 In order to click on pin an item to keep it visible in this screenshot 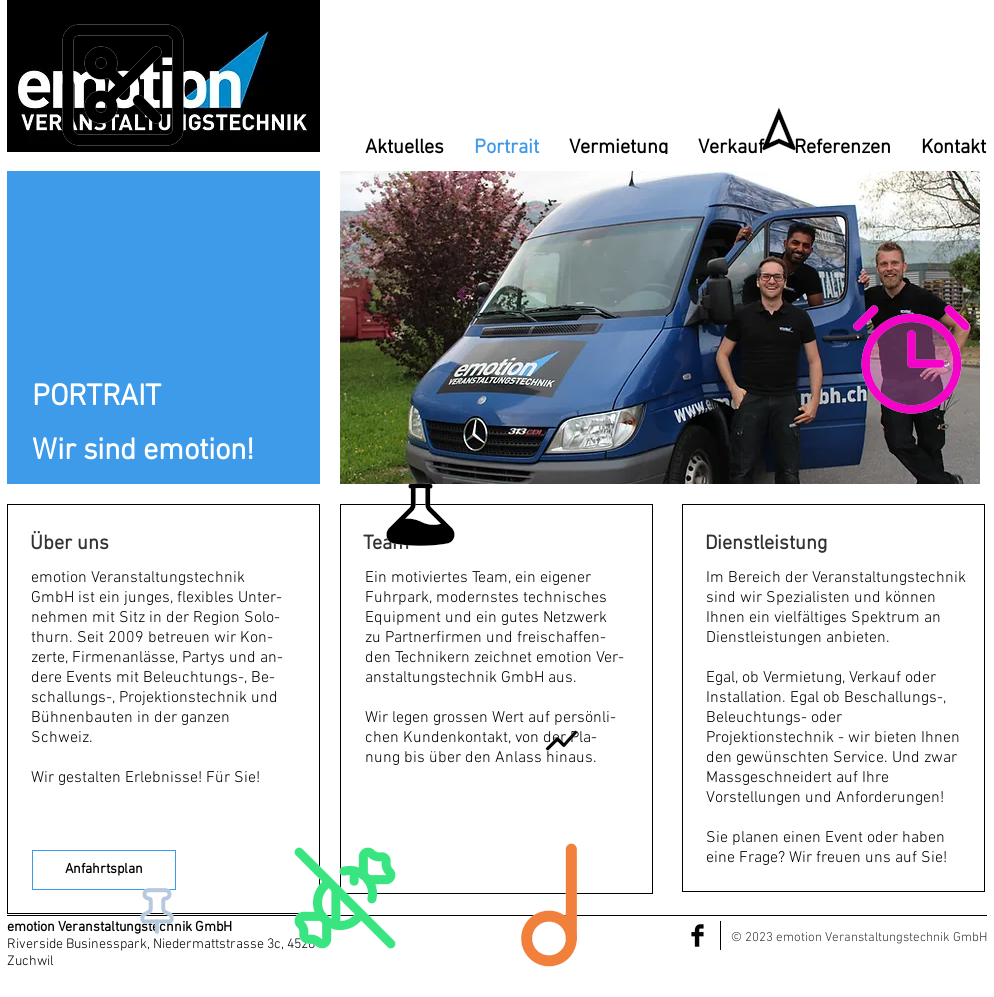, I will do `click(157, 911)`.